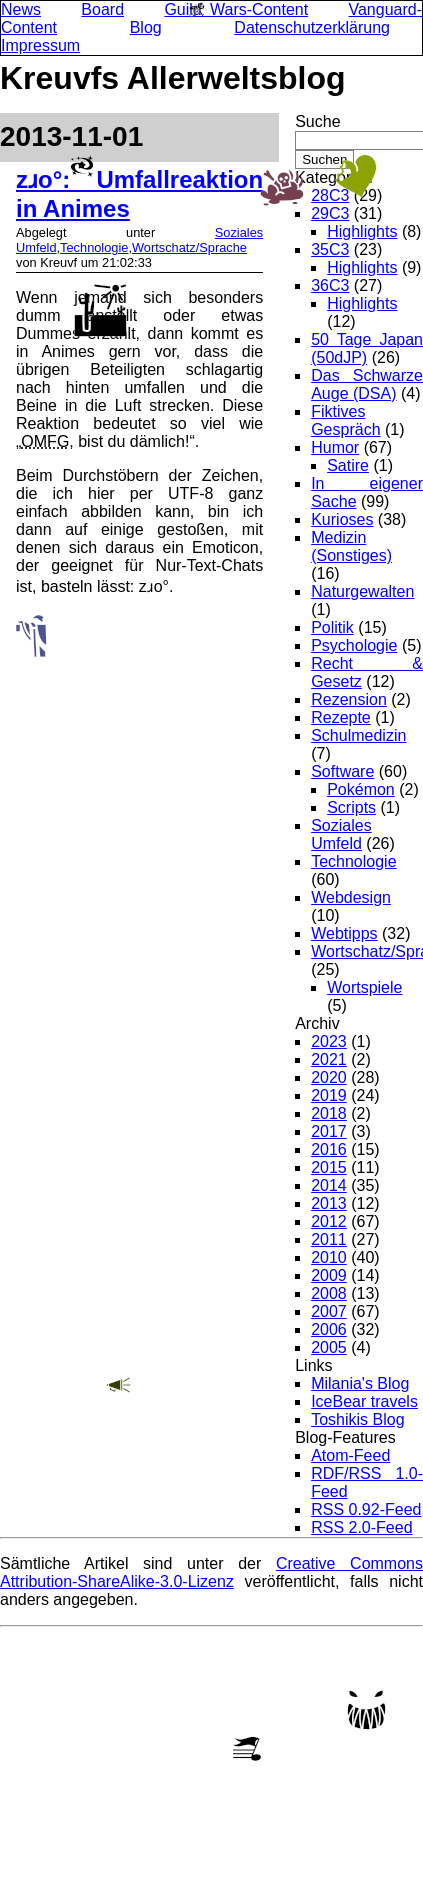 Image resolution: width=423 pixels, height=1887 pixels. Describe the element at coordinates (366, 1710) in the screenshot. I see `indicates a villain or enemy character` at that location.